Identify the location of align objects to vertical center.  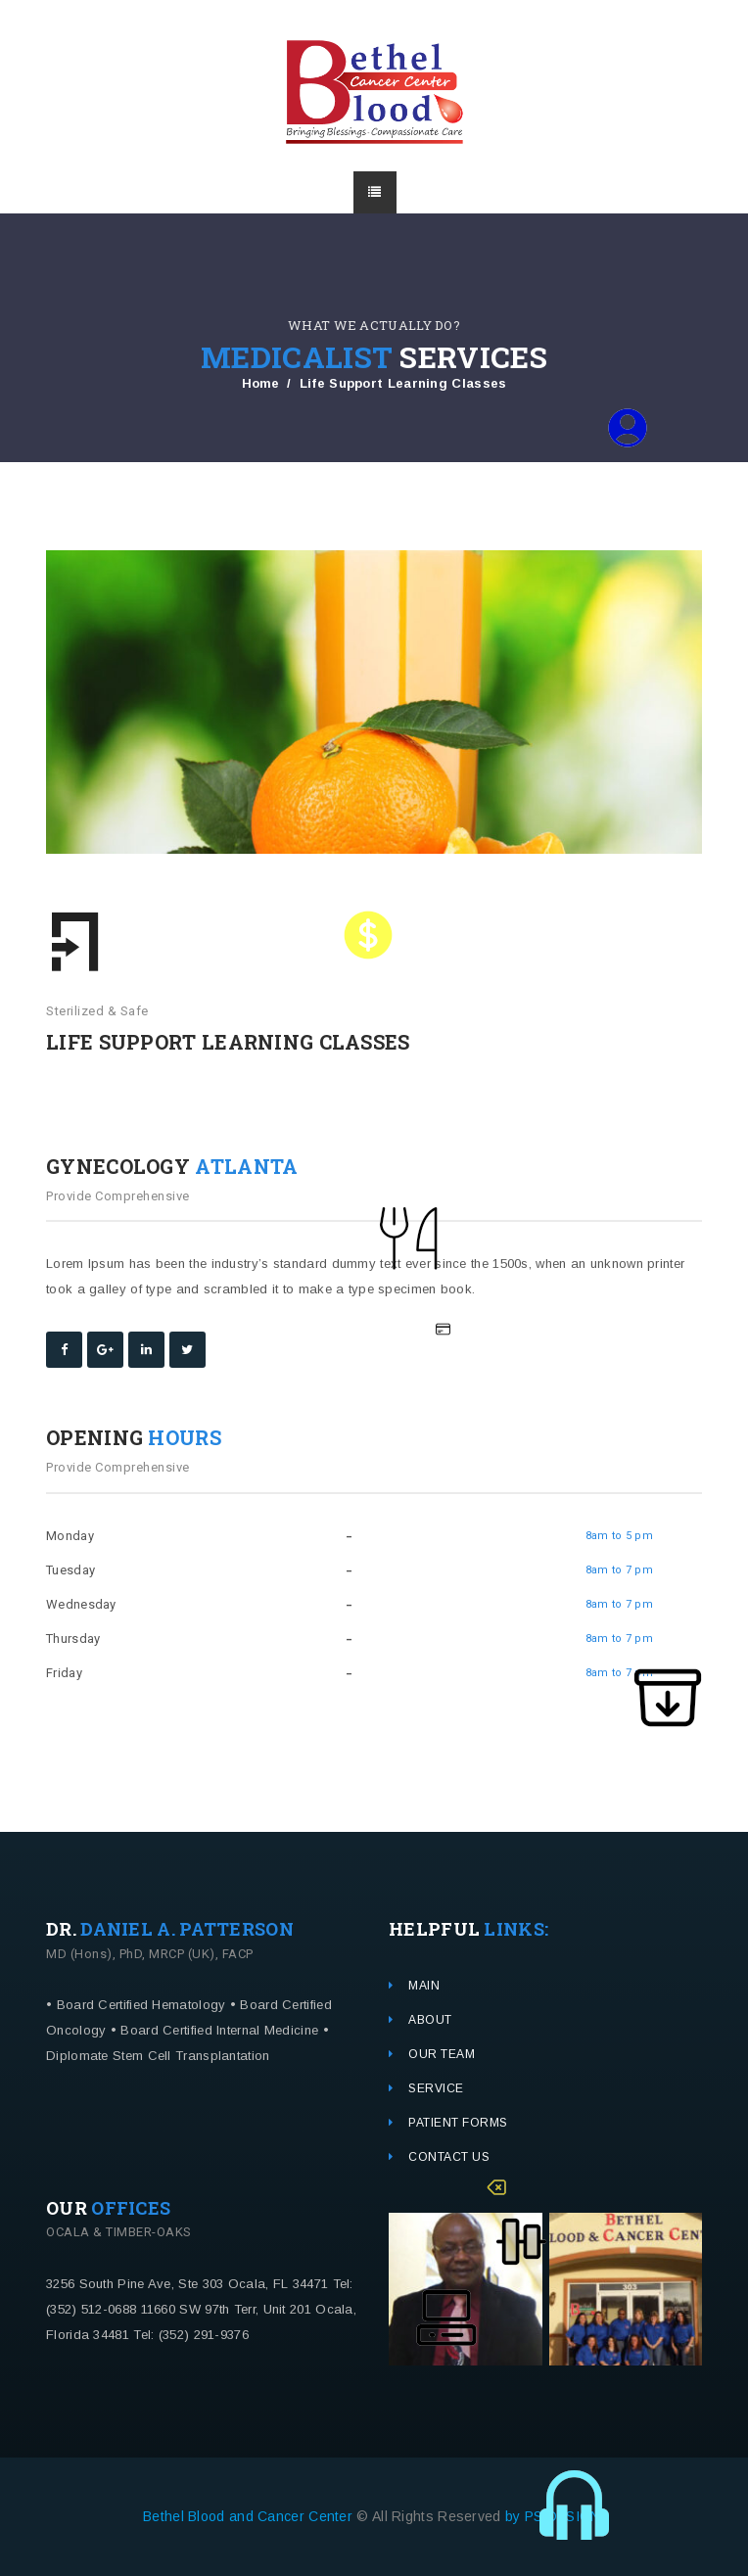
(521, 2241).